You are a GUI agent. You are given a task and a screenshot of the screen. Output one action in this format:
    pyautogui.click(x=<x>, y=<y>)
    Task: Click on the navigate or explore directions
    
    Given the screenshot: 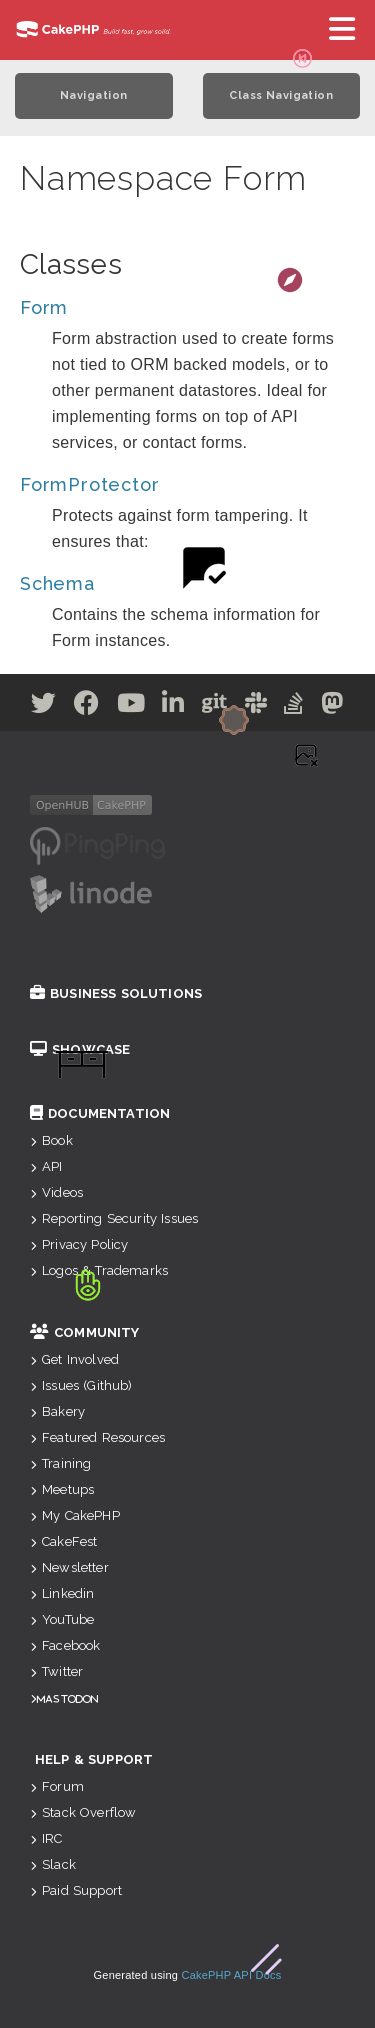 What is the action you would take?
    pyautogui.click(x=290, y=280)
    